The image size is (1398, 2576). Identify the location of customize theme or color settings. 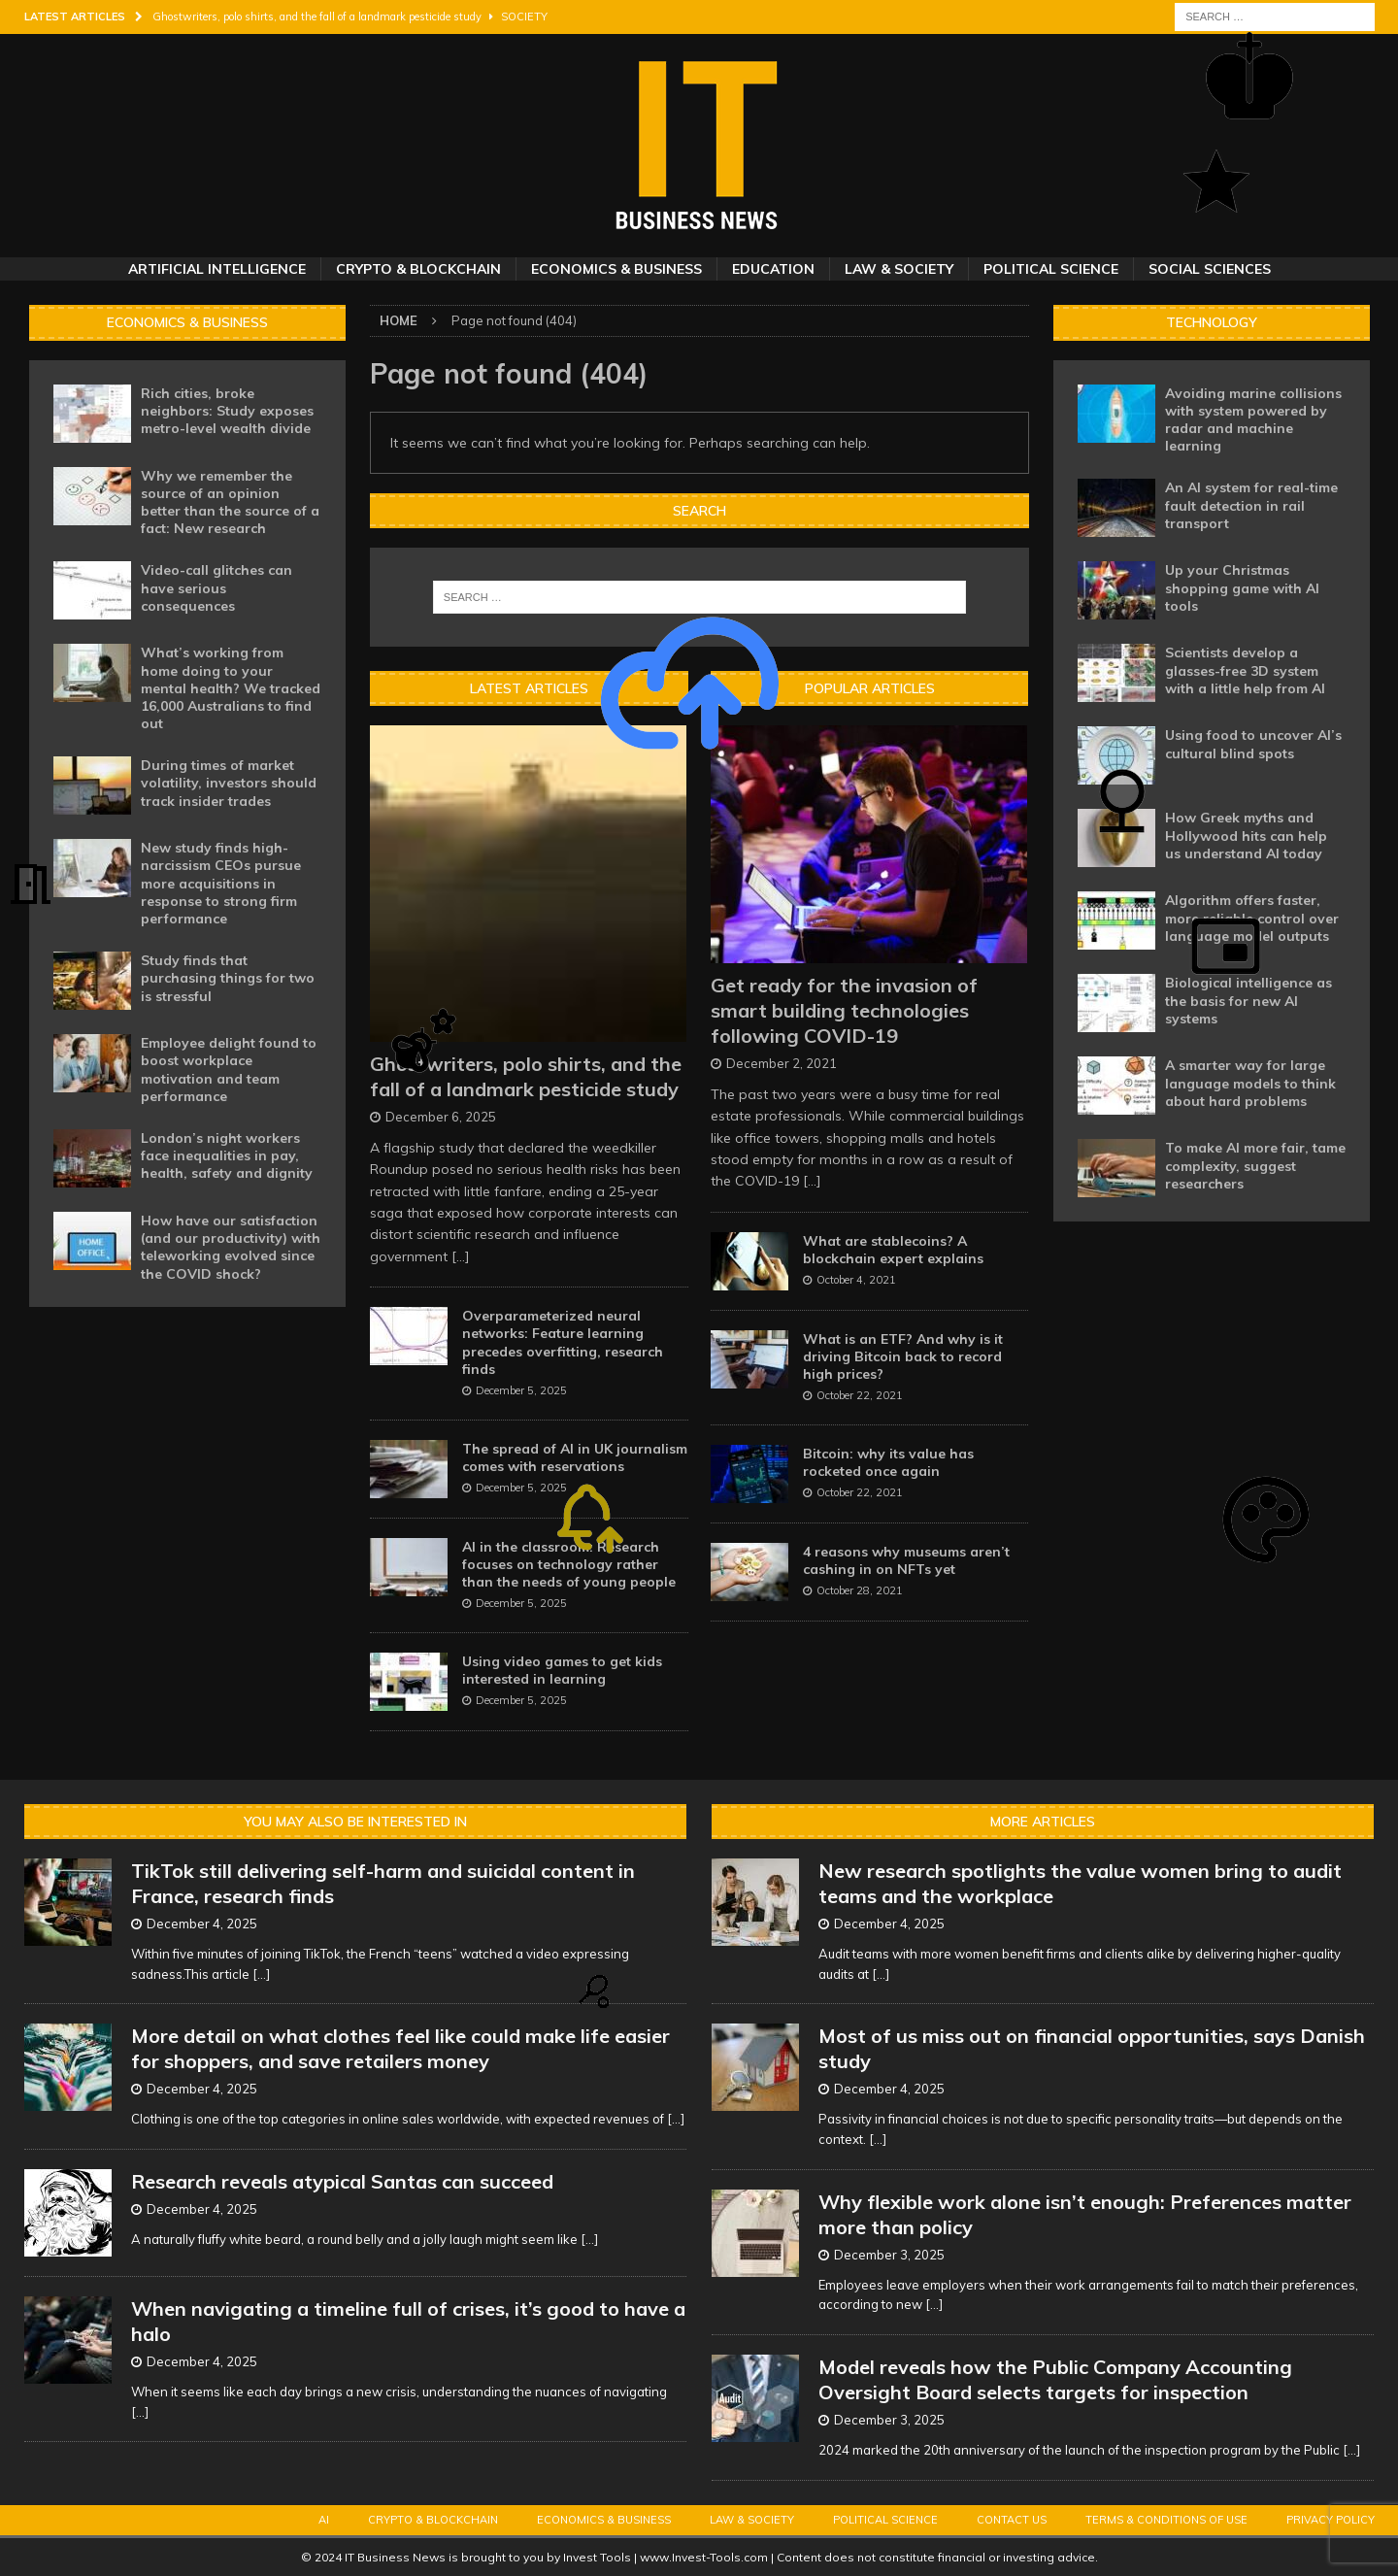
(1266, 1520).